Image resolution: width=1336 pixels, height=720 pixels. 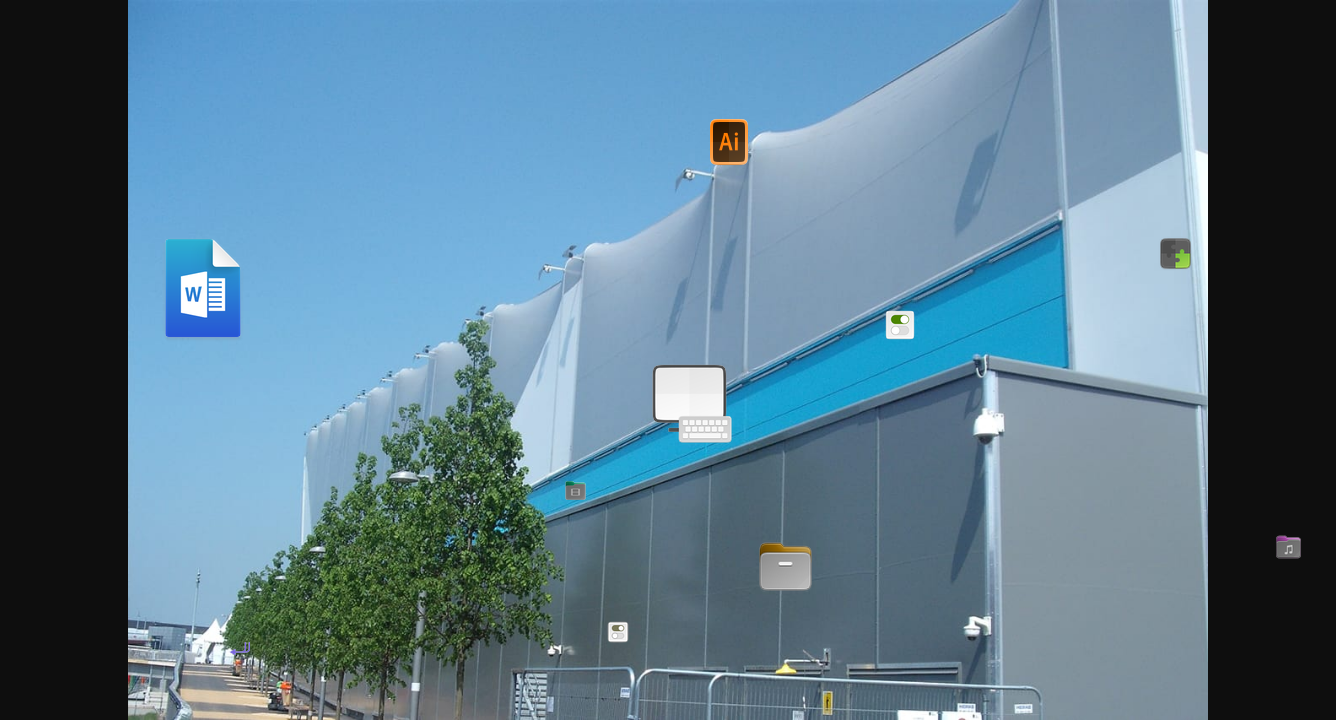 What do you see at coordinates (239, 647) in the screenshot?
I see `reply to all recipients in an email thread` at bounding box center [239, 647].